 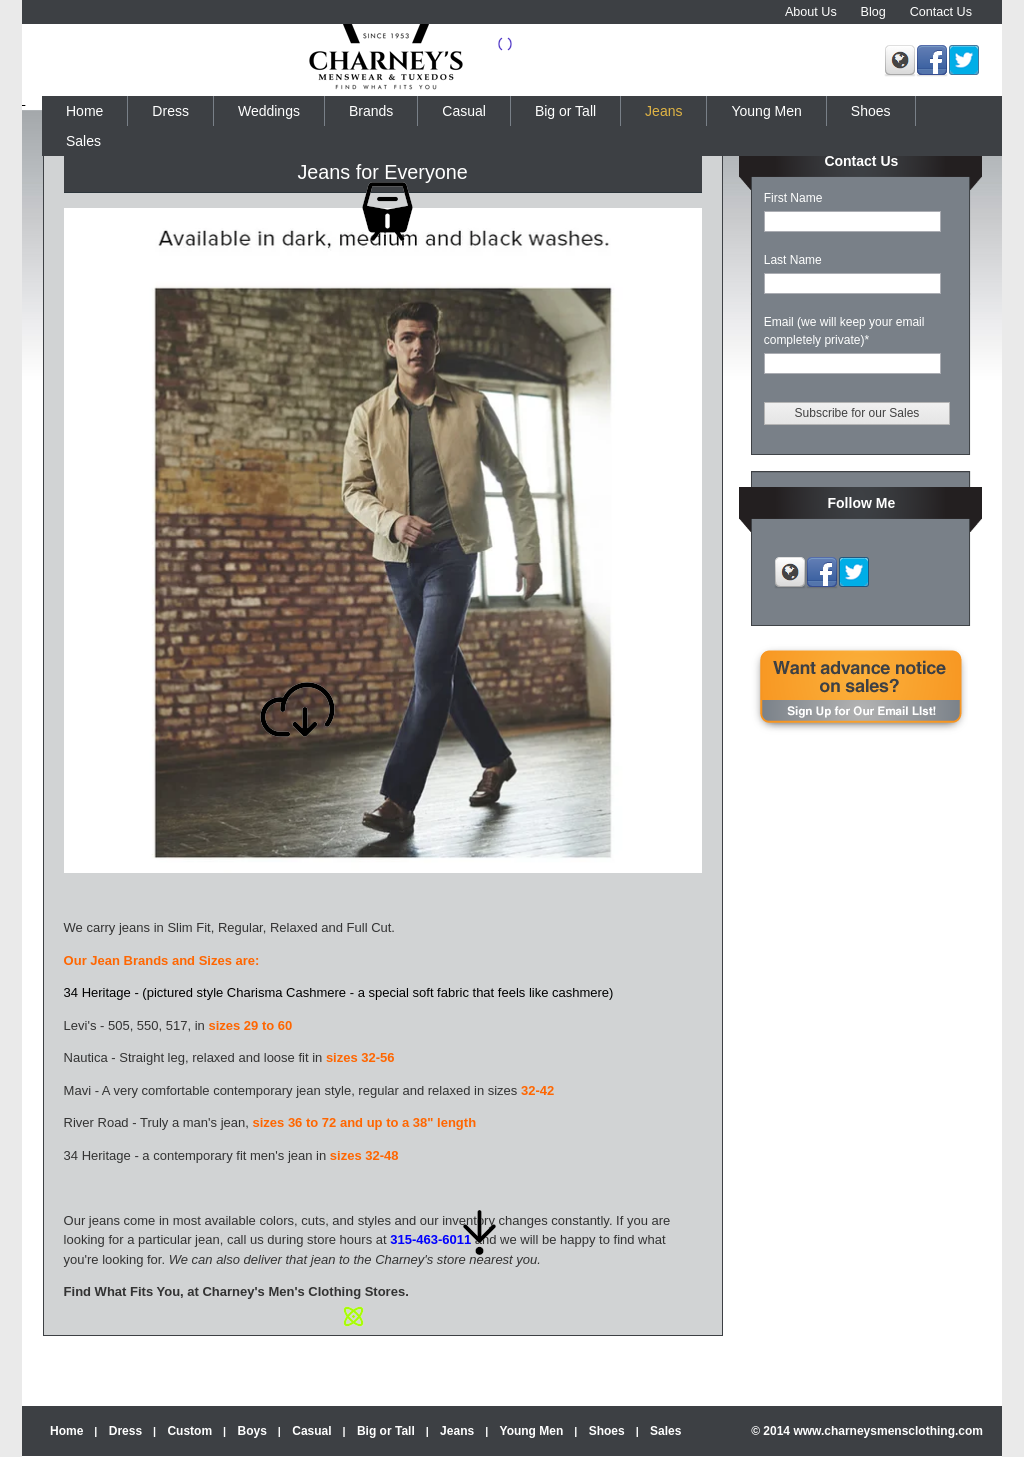 I want to click on download to a specific location, so click(x=479, y=1232).